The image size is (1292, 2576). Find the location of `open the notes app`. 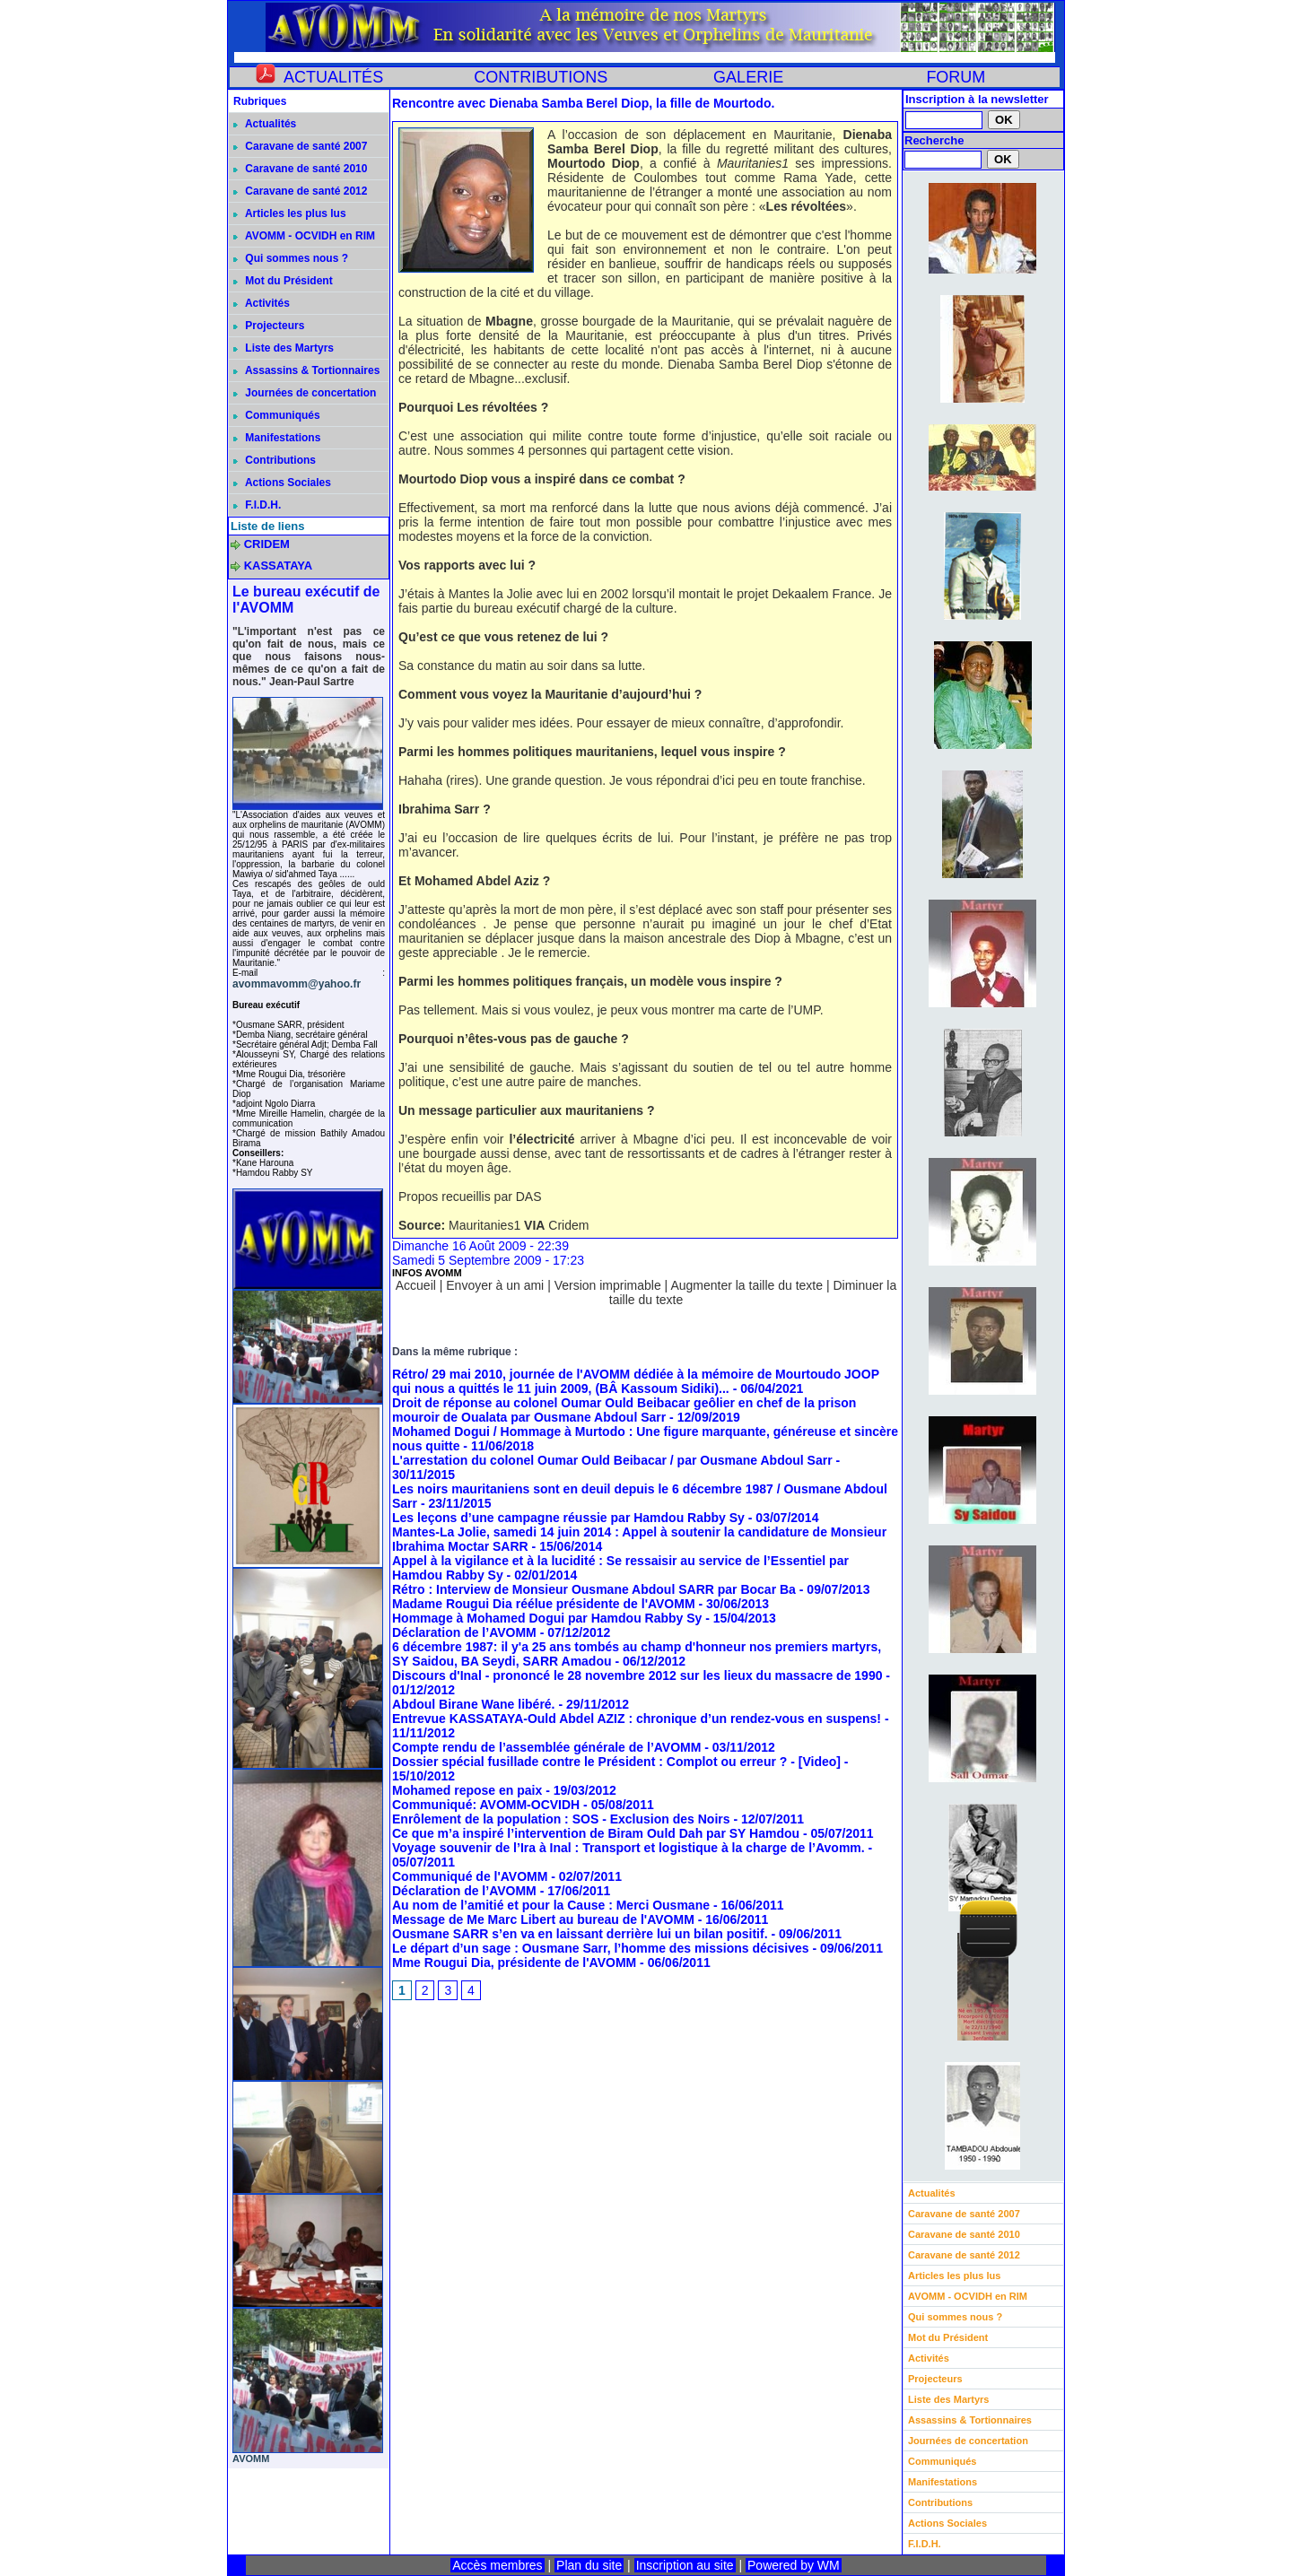

open the notes app is located at coordinates (988, 1928).